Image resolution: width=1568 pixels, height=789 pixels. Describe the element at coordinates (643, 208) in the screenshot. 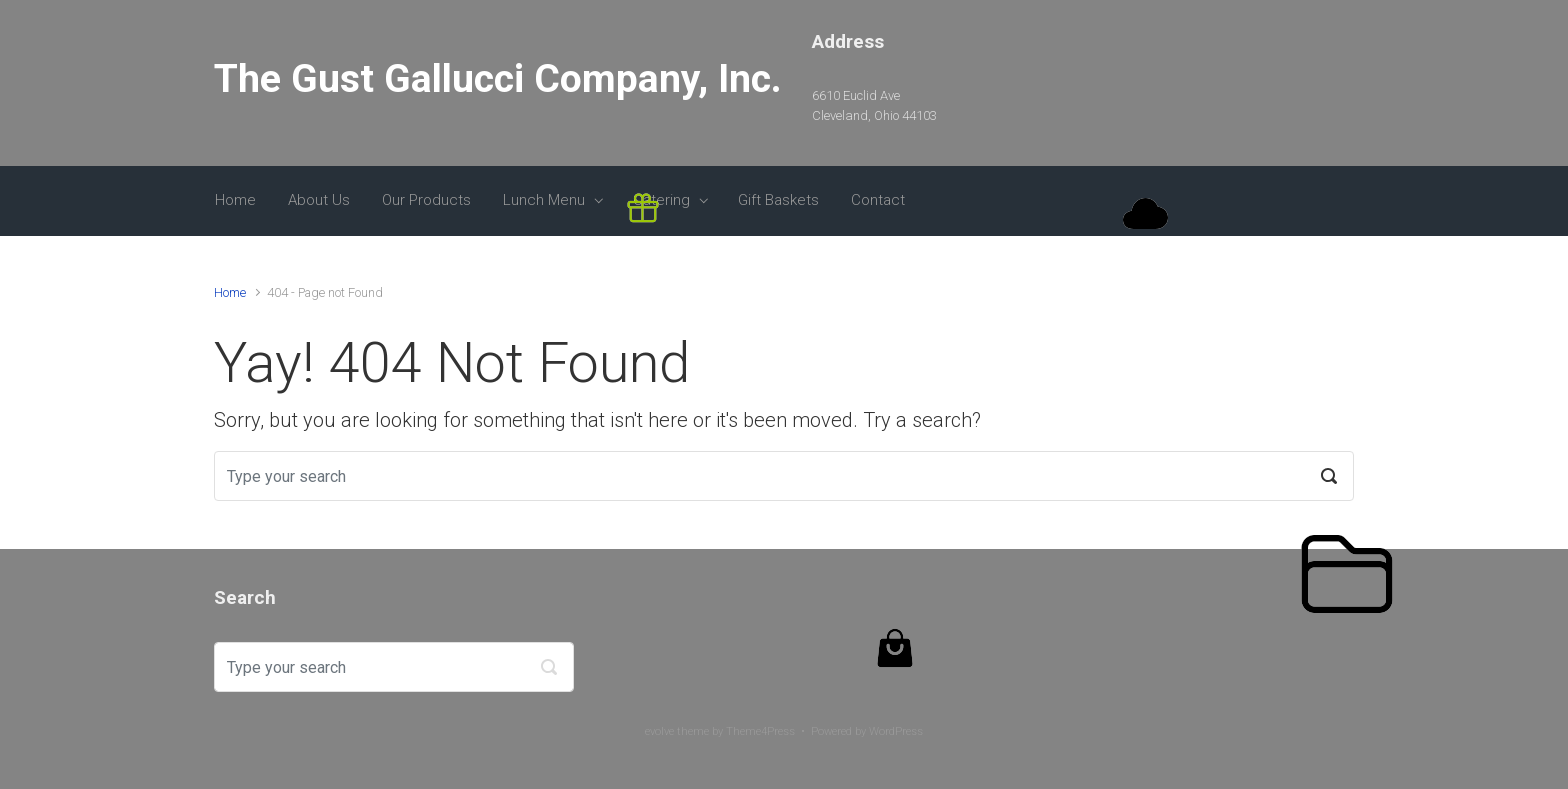

I see `view or send a gift` at that location.